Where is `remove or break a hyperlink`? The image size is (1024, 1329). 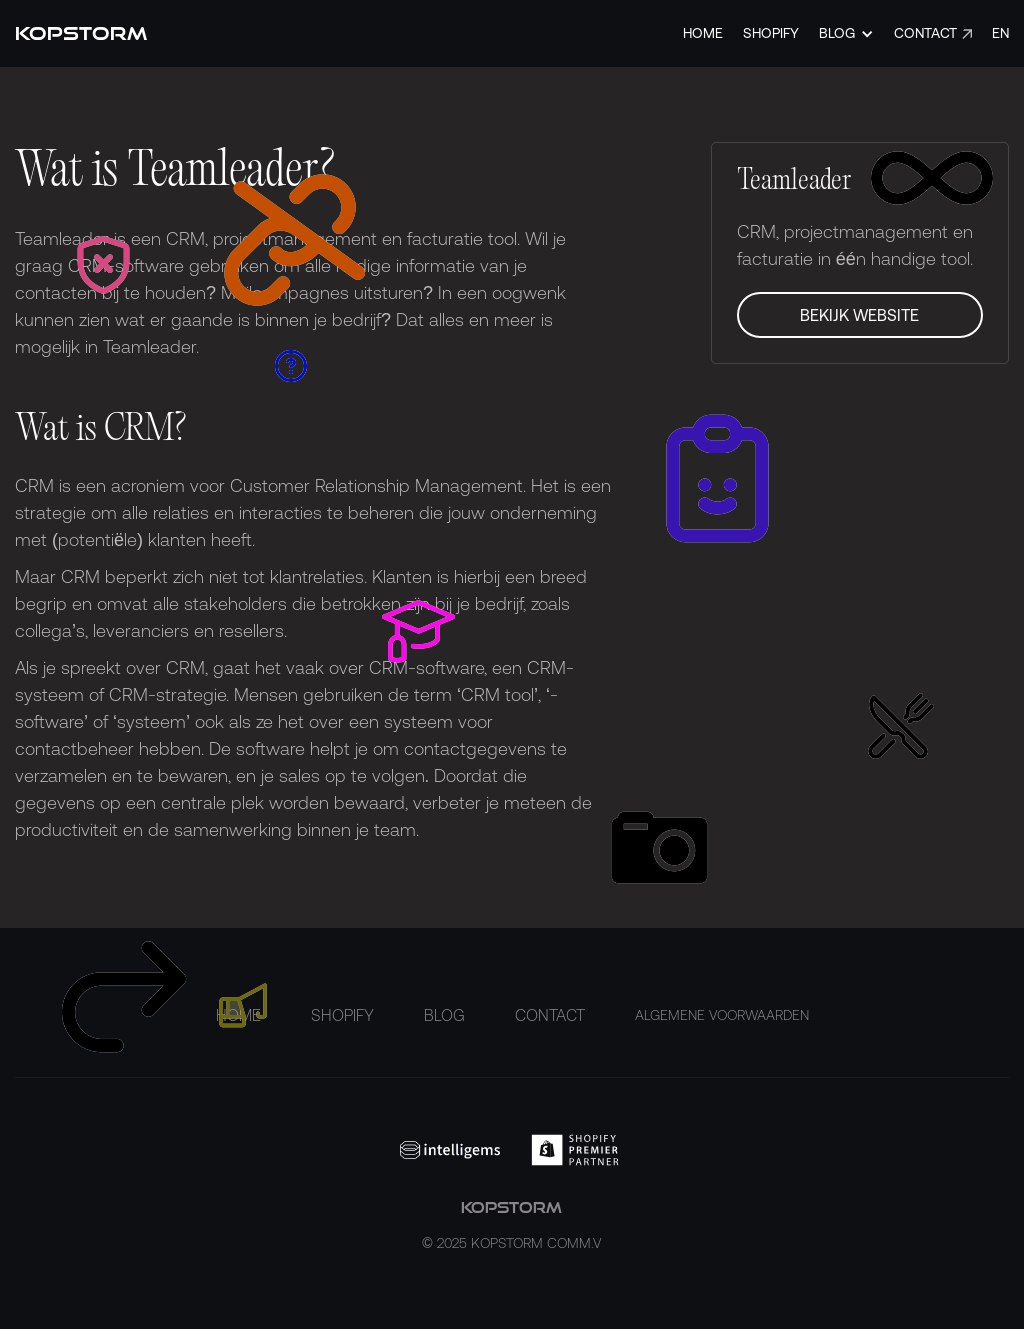
remove or break a hyperlink is located at coordinates (290, 240).